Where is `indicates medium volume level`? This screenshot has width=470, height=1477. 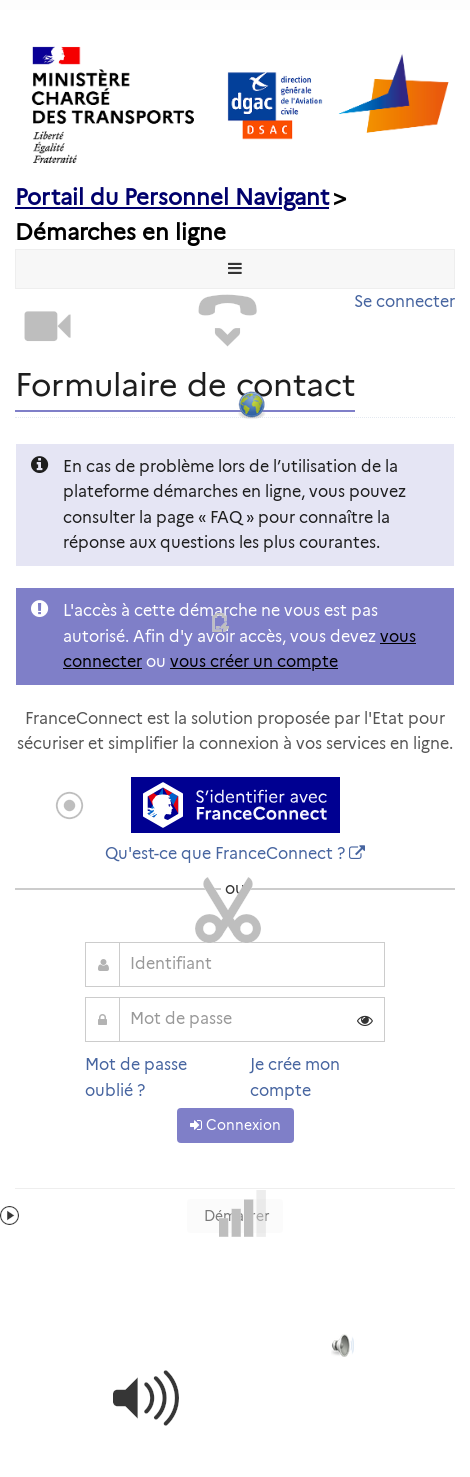 indicates medium volume level is located at coordinates (343, 1345).